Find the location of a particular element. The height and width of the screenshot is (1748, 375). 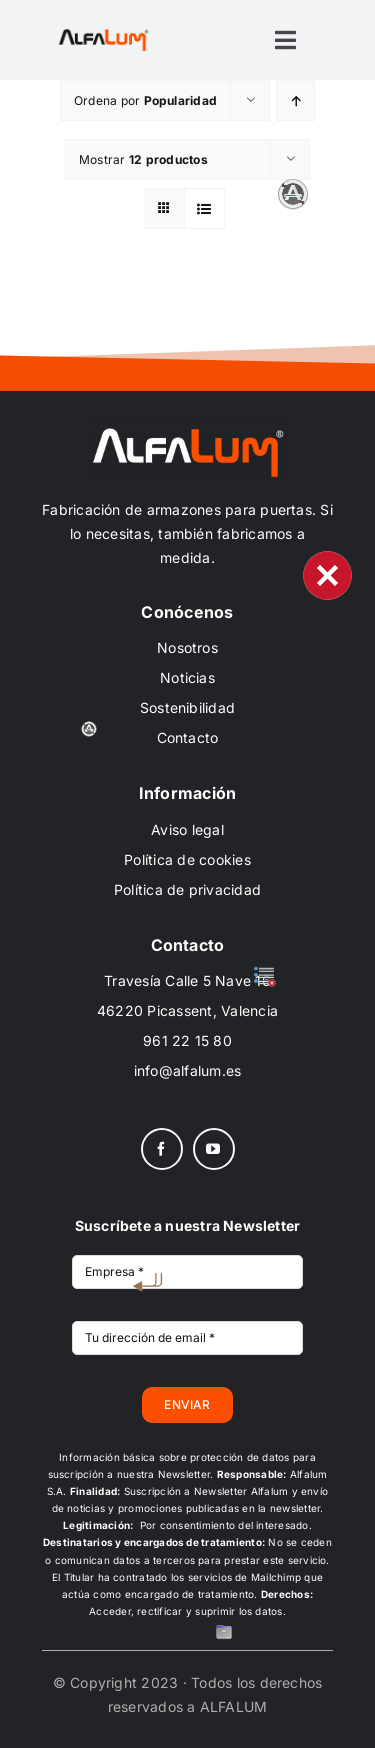

open the software update manager is located at coordinates (89, 729).